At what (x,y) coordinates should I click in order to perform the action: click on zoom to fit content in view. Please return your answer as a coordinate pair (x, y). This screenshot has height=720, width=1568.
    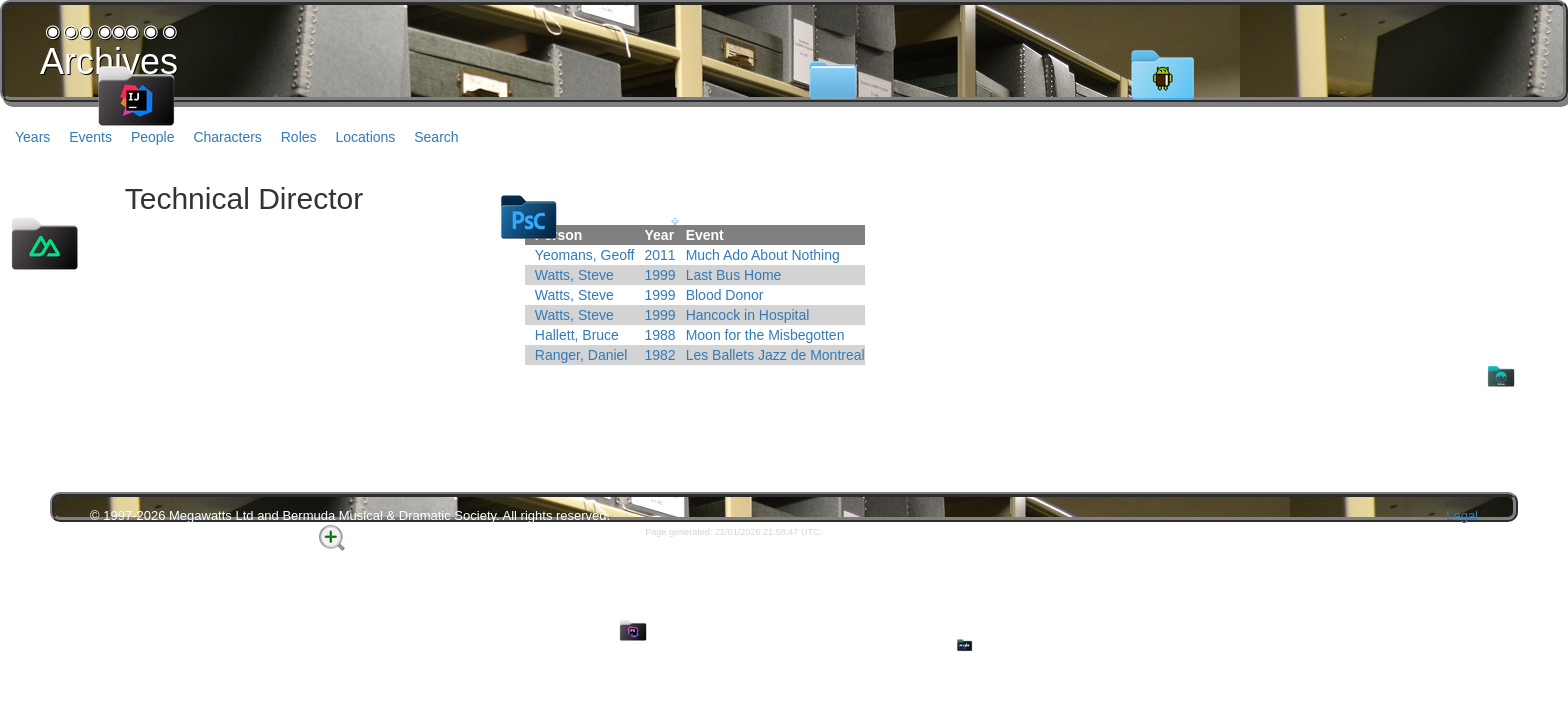
    Looking at the image, I should click on (332, 538).